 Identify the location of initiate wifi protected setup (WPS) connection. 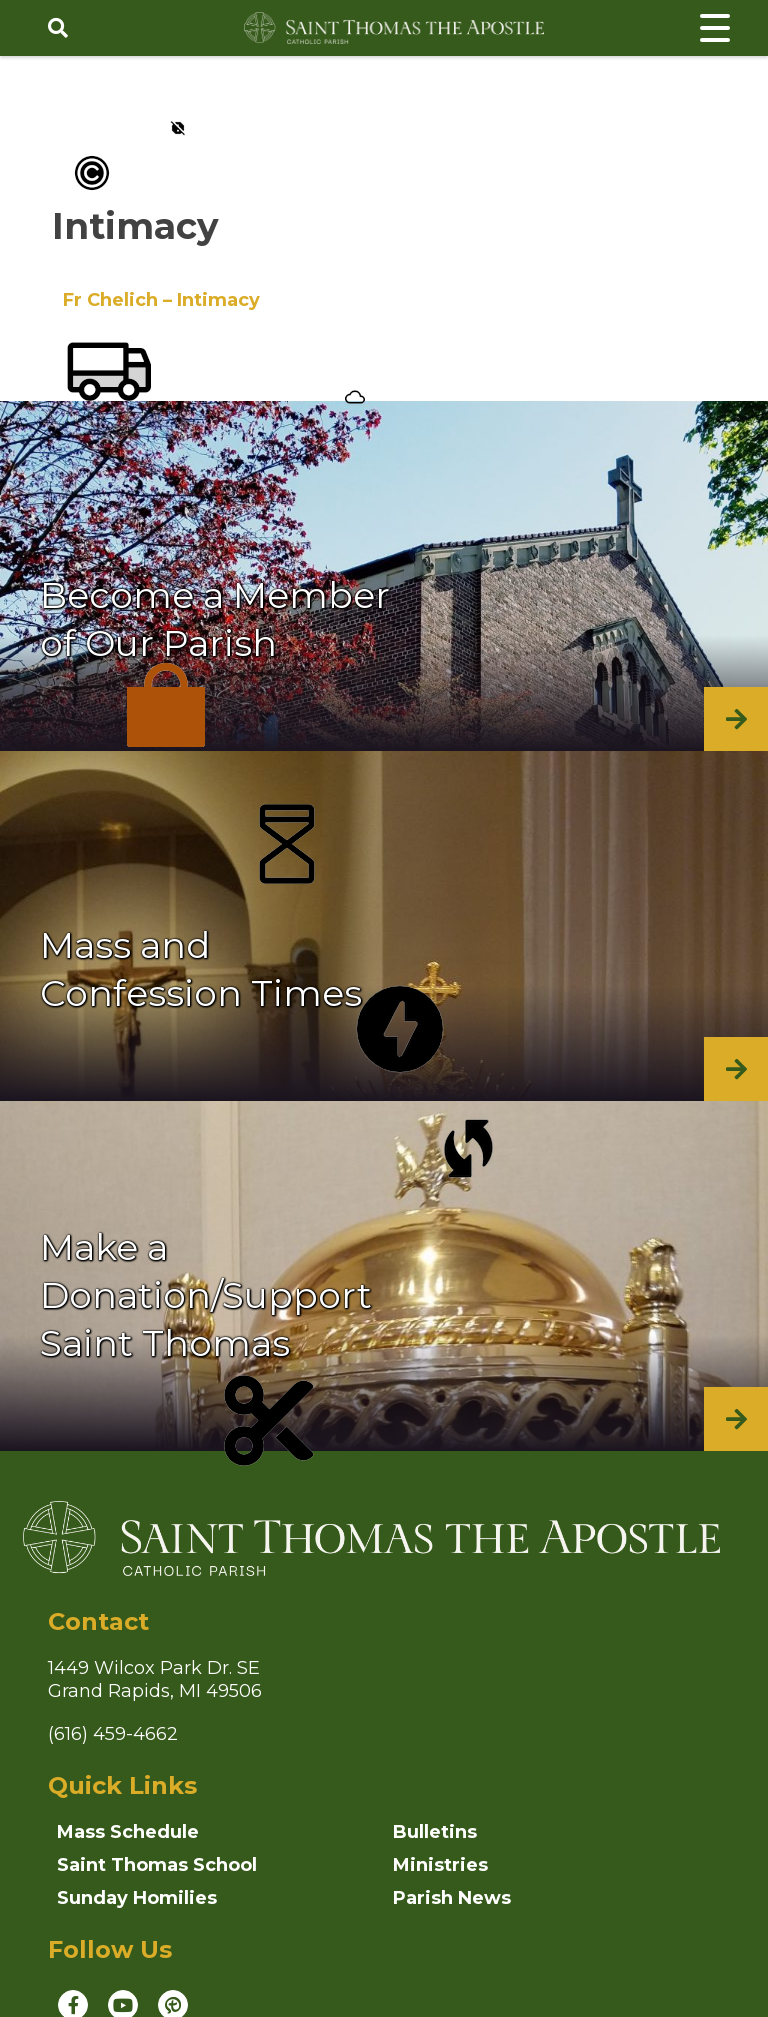
(468, 1148).